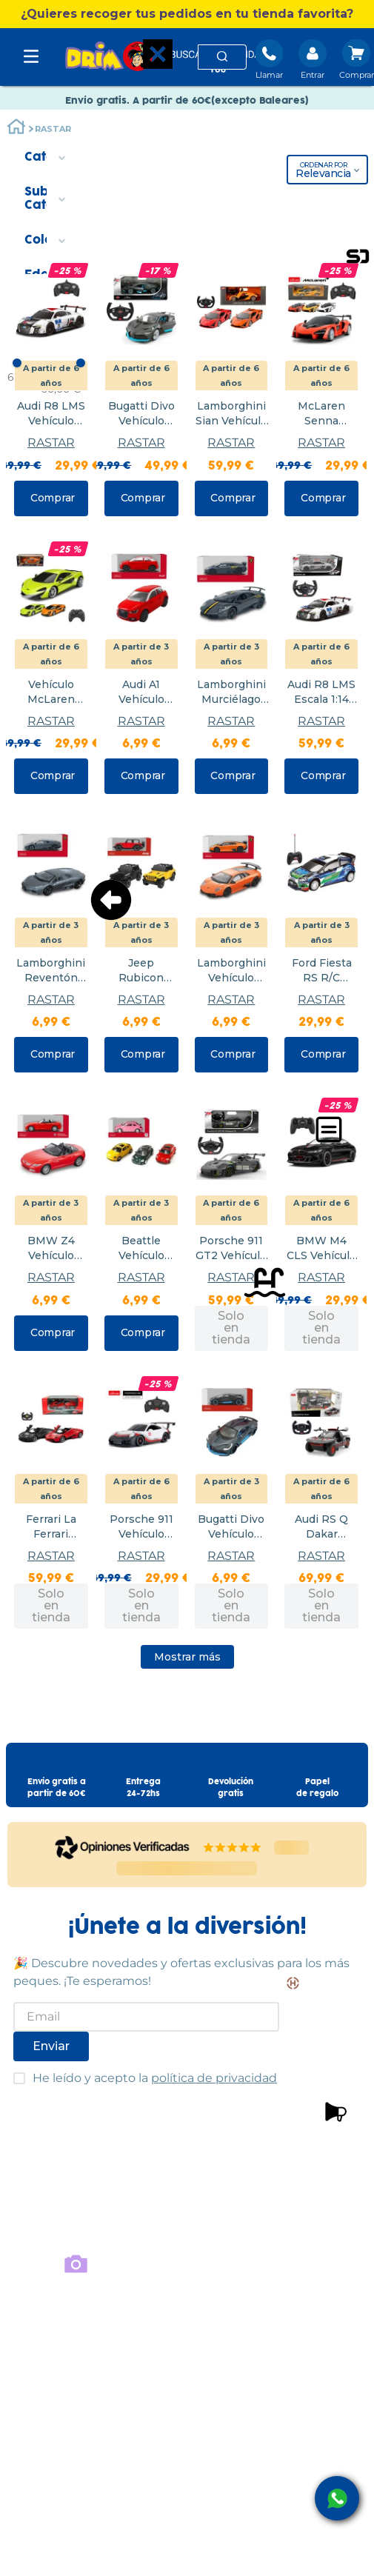 The width and height of the screenshot is (374, 2576). What do you see at coordinates (293, 1983) in the screenshot?
I see `indicates a helipad or helicopter landing zone` at bounding box center [293, 1983].